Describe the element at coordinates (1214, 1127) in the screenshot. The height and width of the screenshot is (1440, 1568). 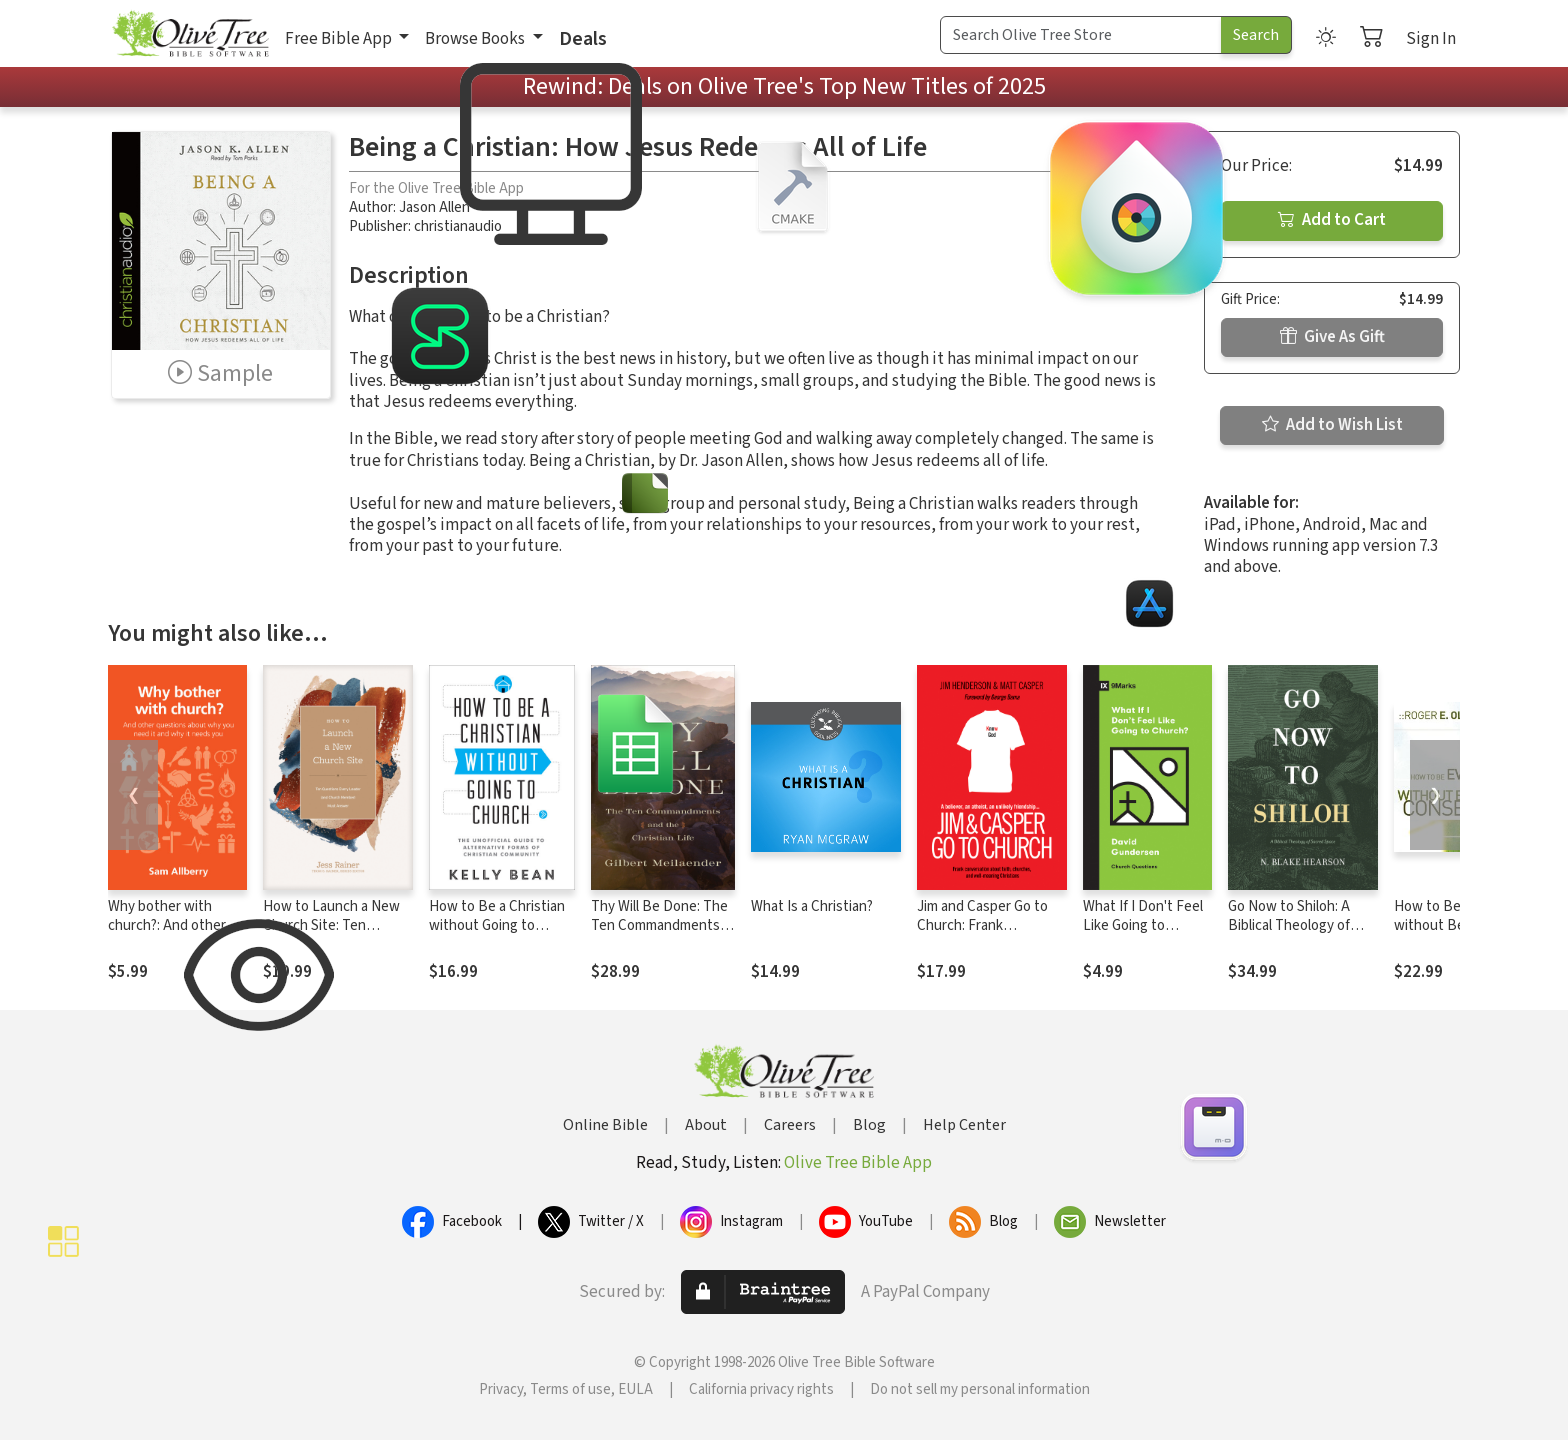
I see `open motrix download manager` at that location.